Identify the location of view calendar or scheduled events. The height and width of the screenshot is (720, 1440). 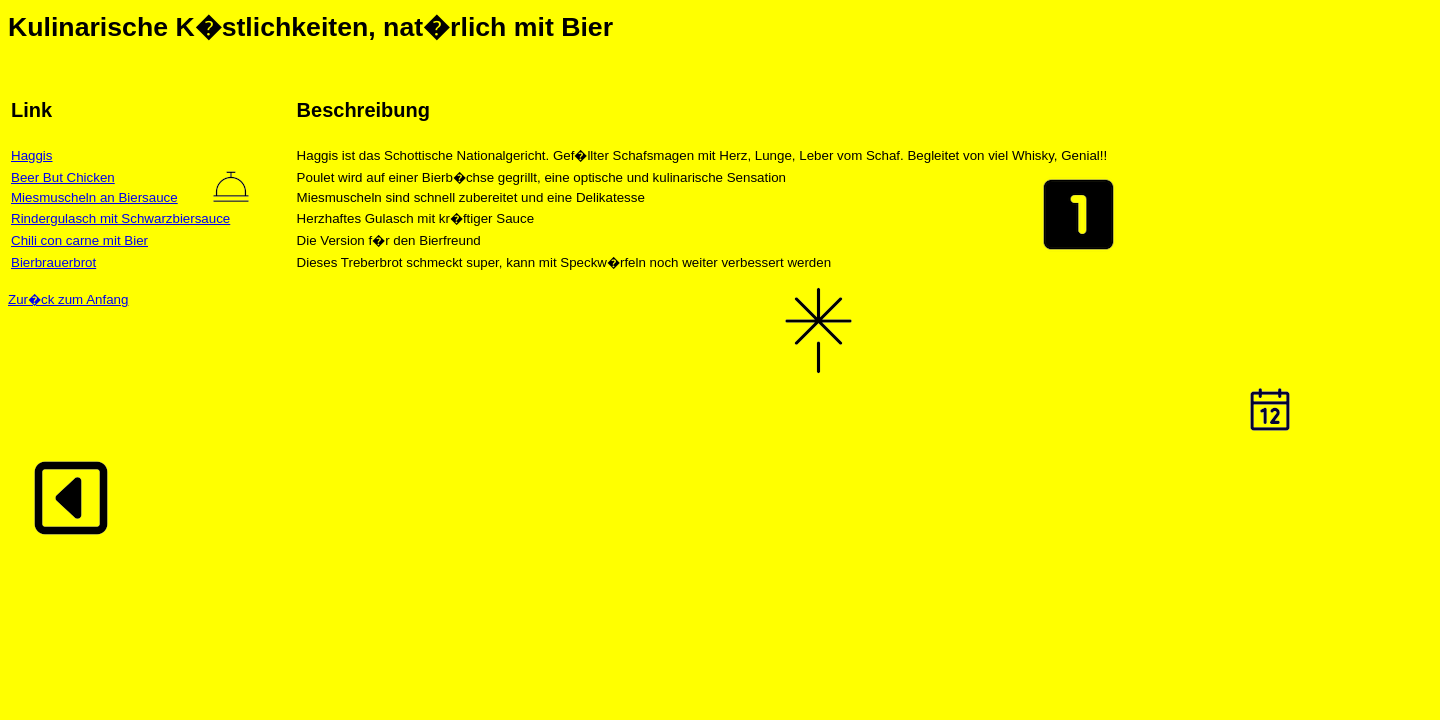
(1270, 411).